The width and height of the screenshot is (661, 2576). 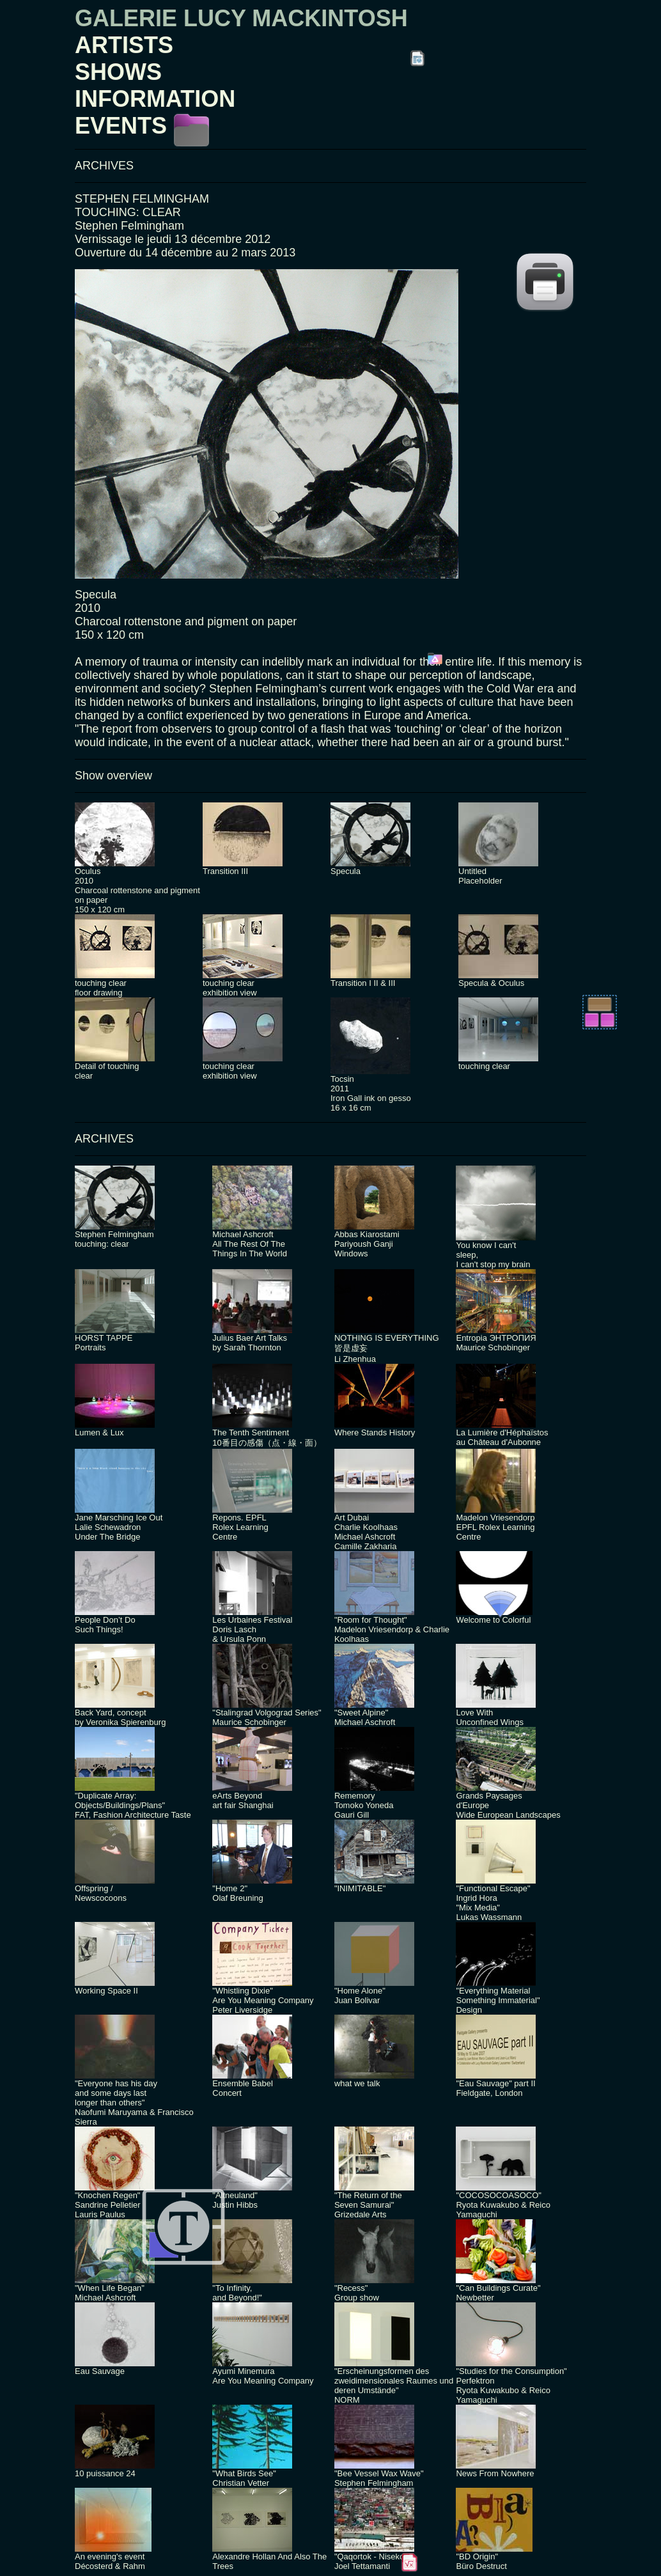 I want to click on select all items in the current view, so click(x=600, y=1012).